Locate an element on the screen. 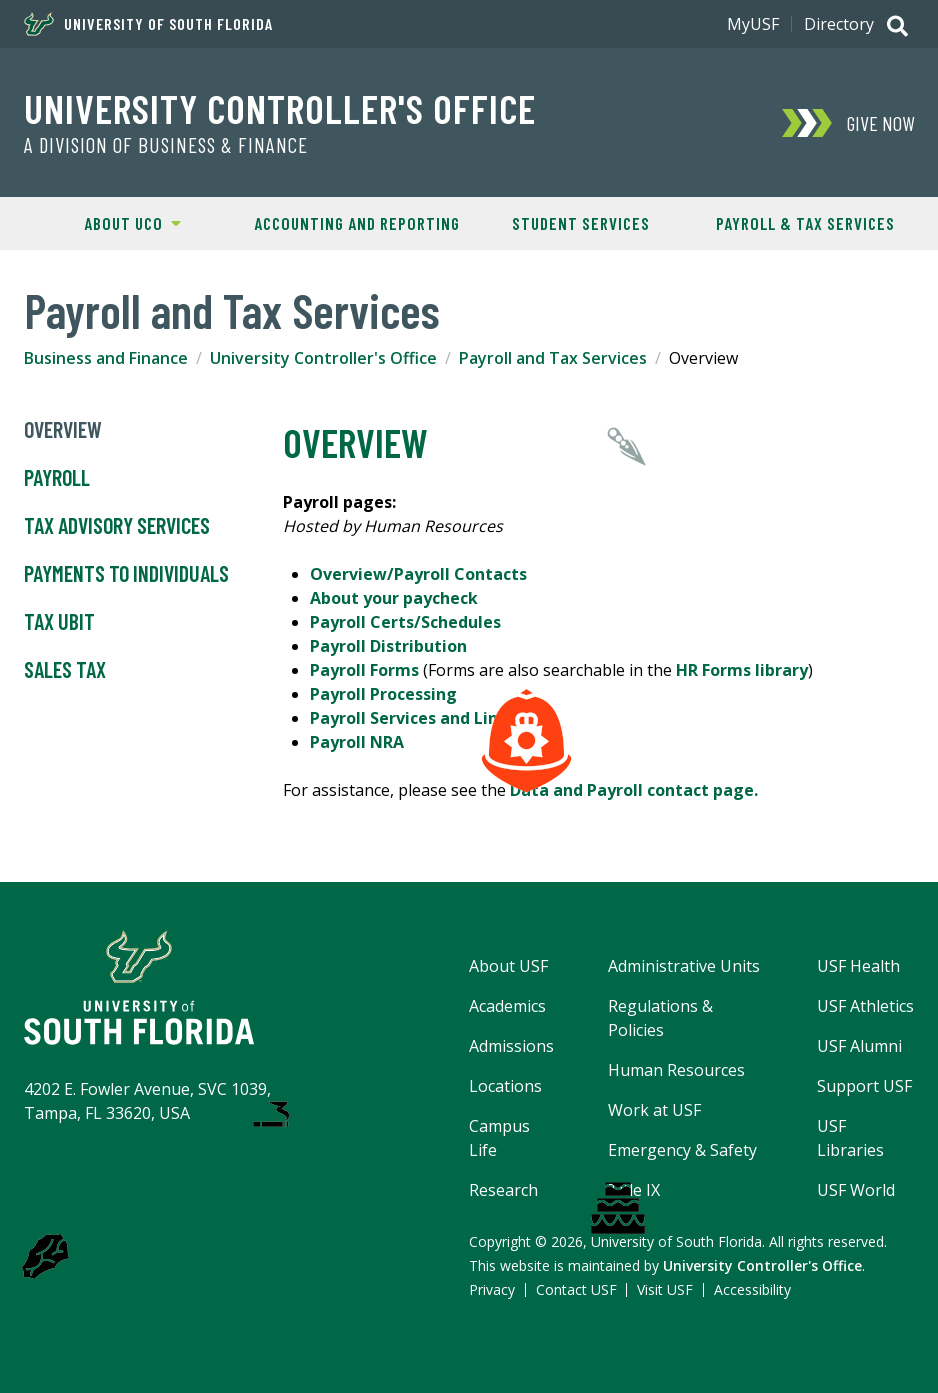 The height and width of the screenshot is (1393, 938). view cake or bakery options is located at coordinates (618, 1205).